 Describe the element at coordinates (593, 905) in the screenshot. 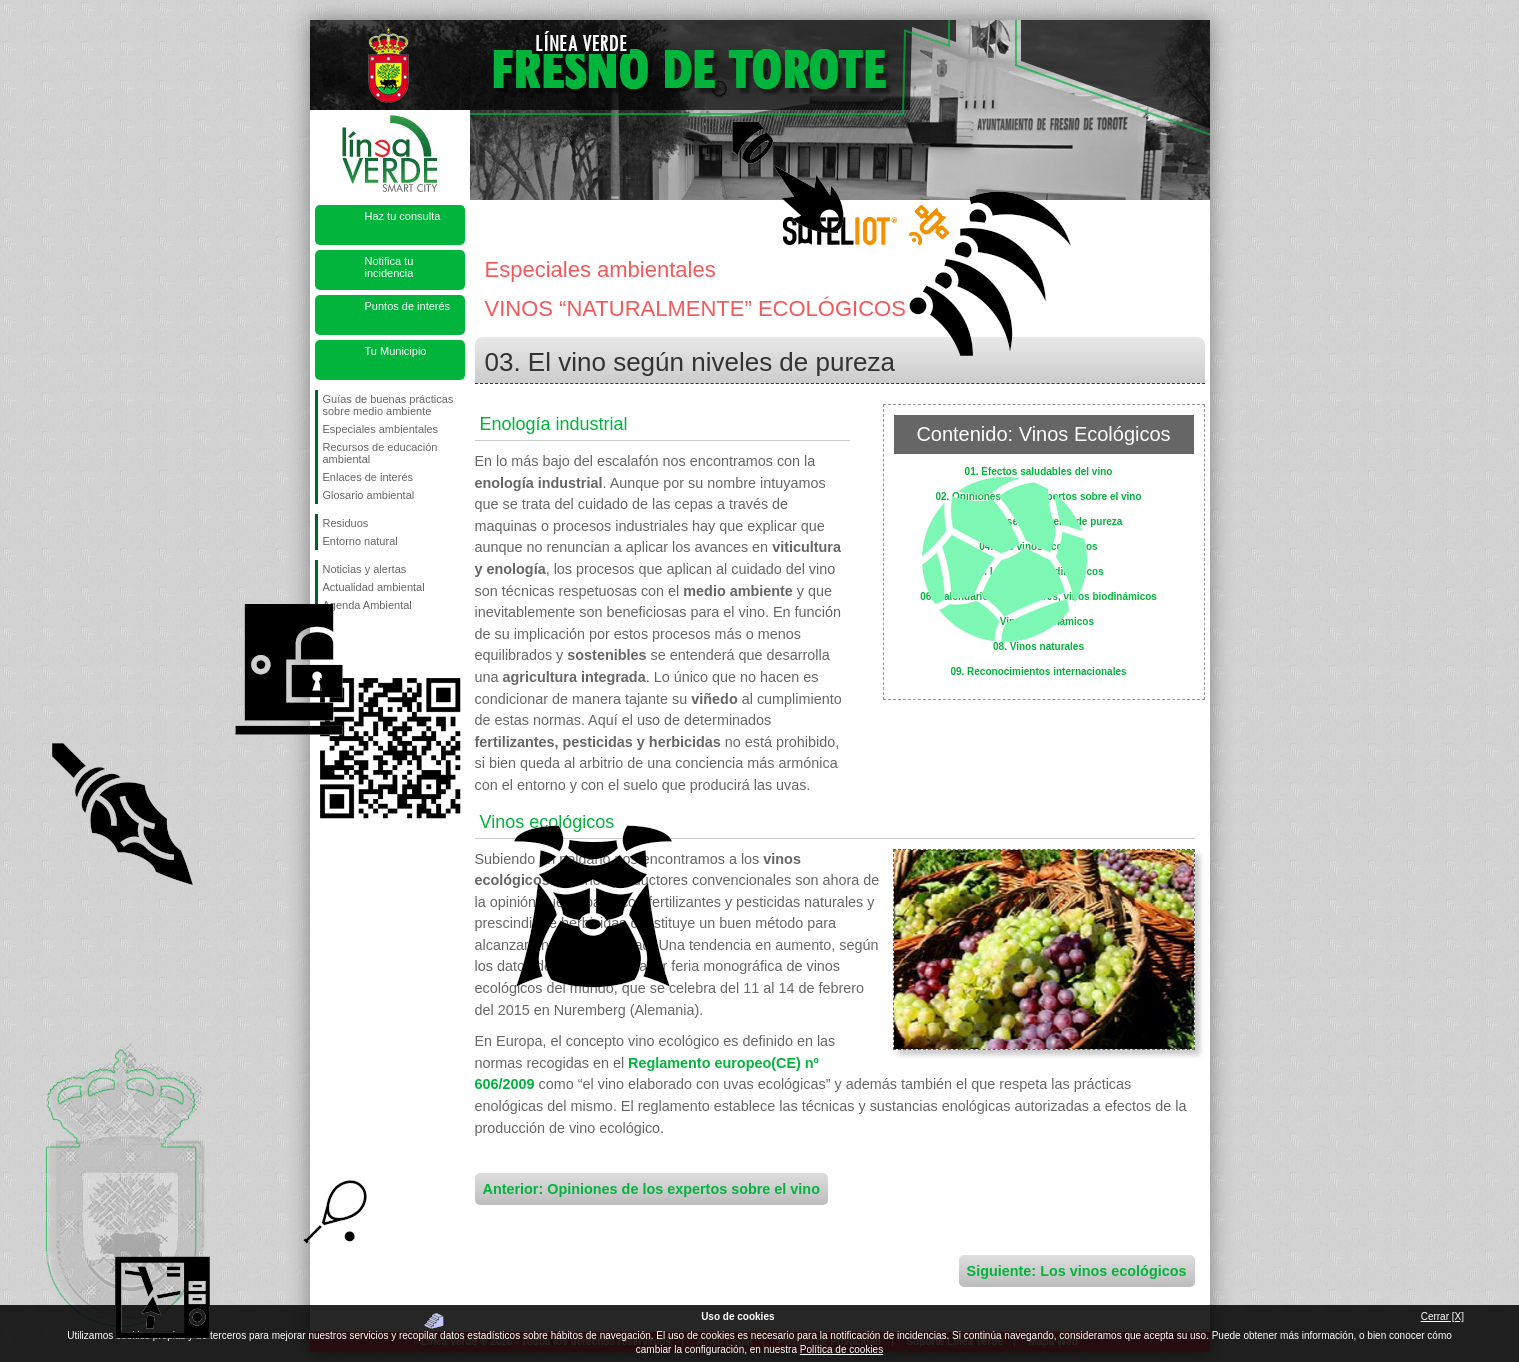

I see `equip armor or cape to character` at that location.